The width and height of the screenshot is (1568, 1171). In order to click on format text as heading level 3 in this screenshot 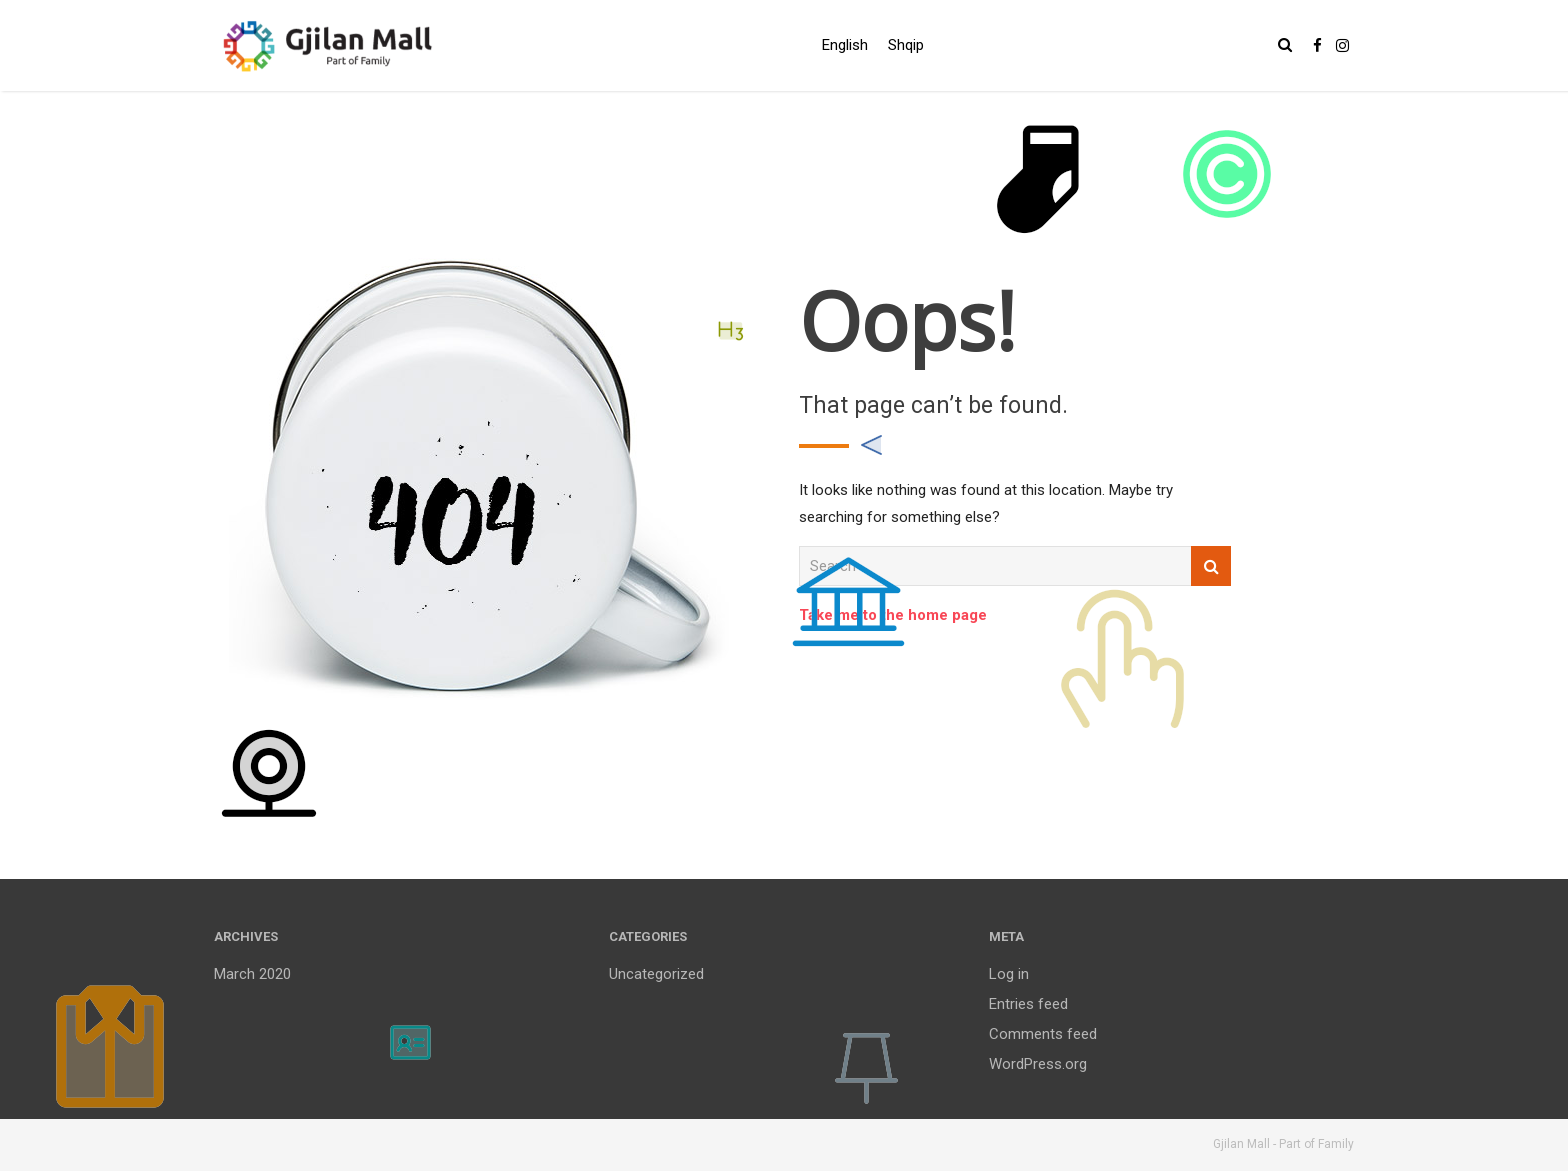, I will do `click(729, 330)`.